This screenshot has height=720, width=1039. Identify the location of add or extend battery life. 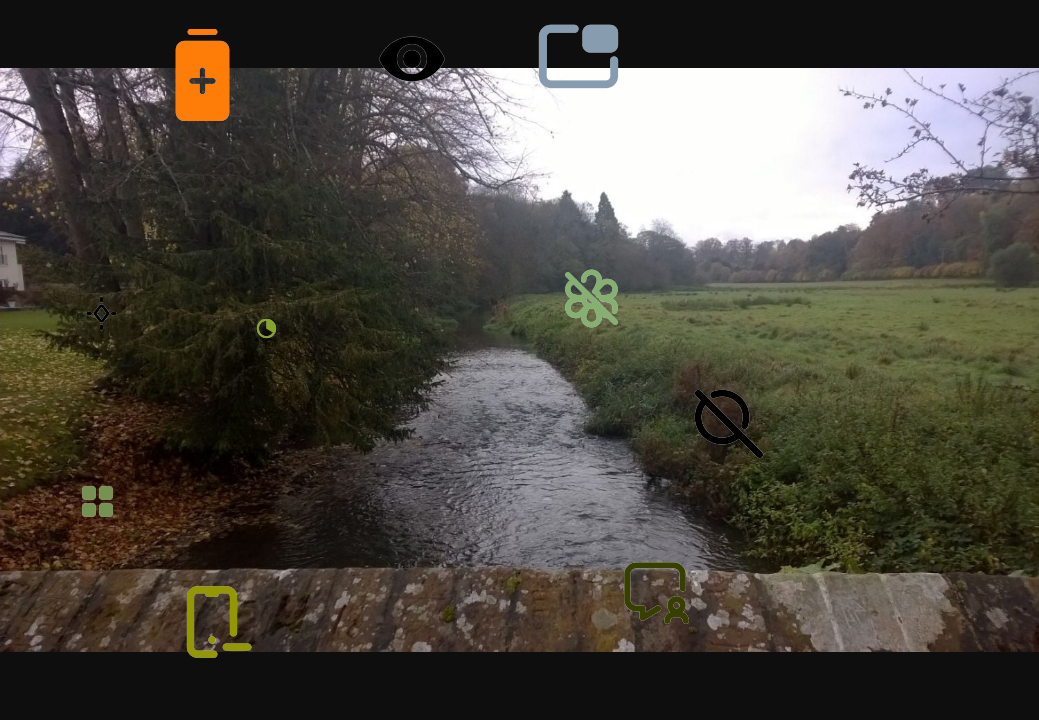
(202, 76).